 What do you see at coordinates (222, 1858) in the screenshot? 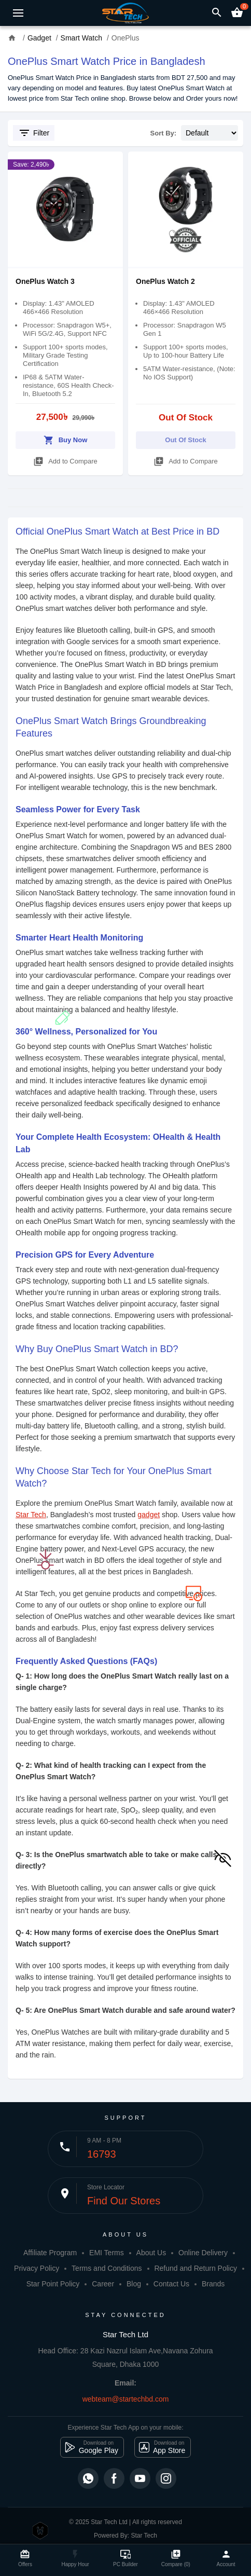
I see `hide password or sensitive text` at bounding box center [222, 1858].